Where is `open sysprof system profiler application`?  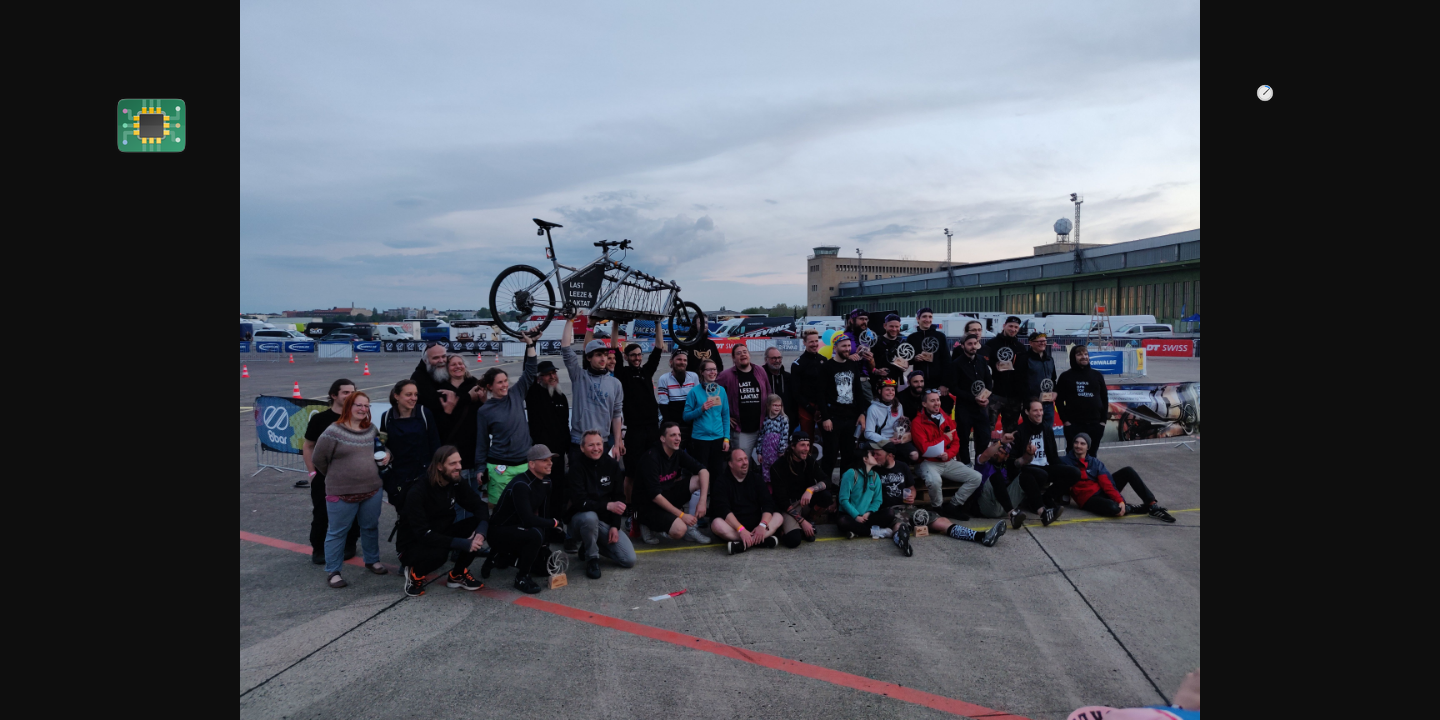 open sysprof system profiler application is located at coordinates (1265, 93).